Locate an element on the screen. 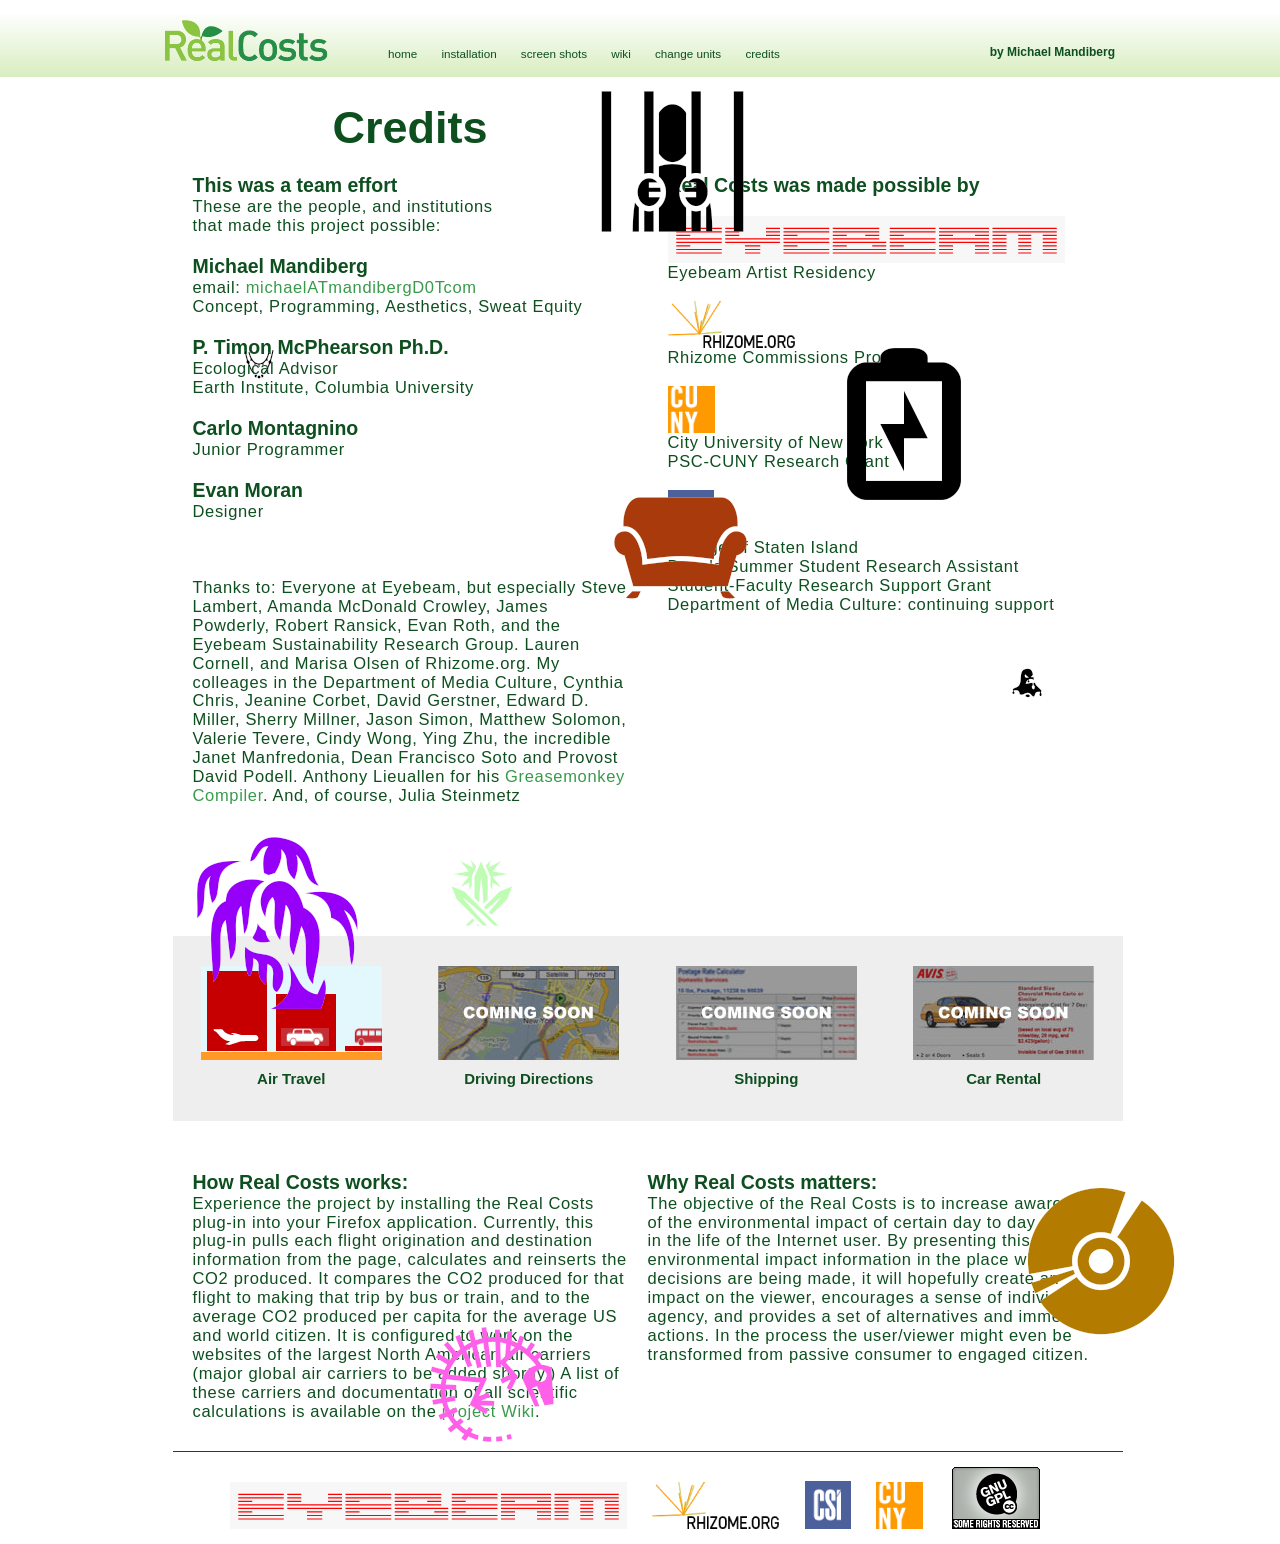 This screenshot has width=1280, height=1544. activate team unity or group attack ability is located at coordinates (482, 893).